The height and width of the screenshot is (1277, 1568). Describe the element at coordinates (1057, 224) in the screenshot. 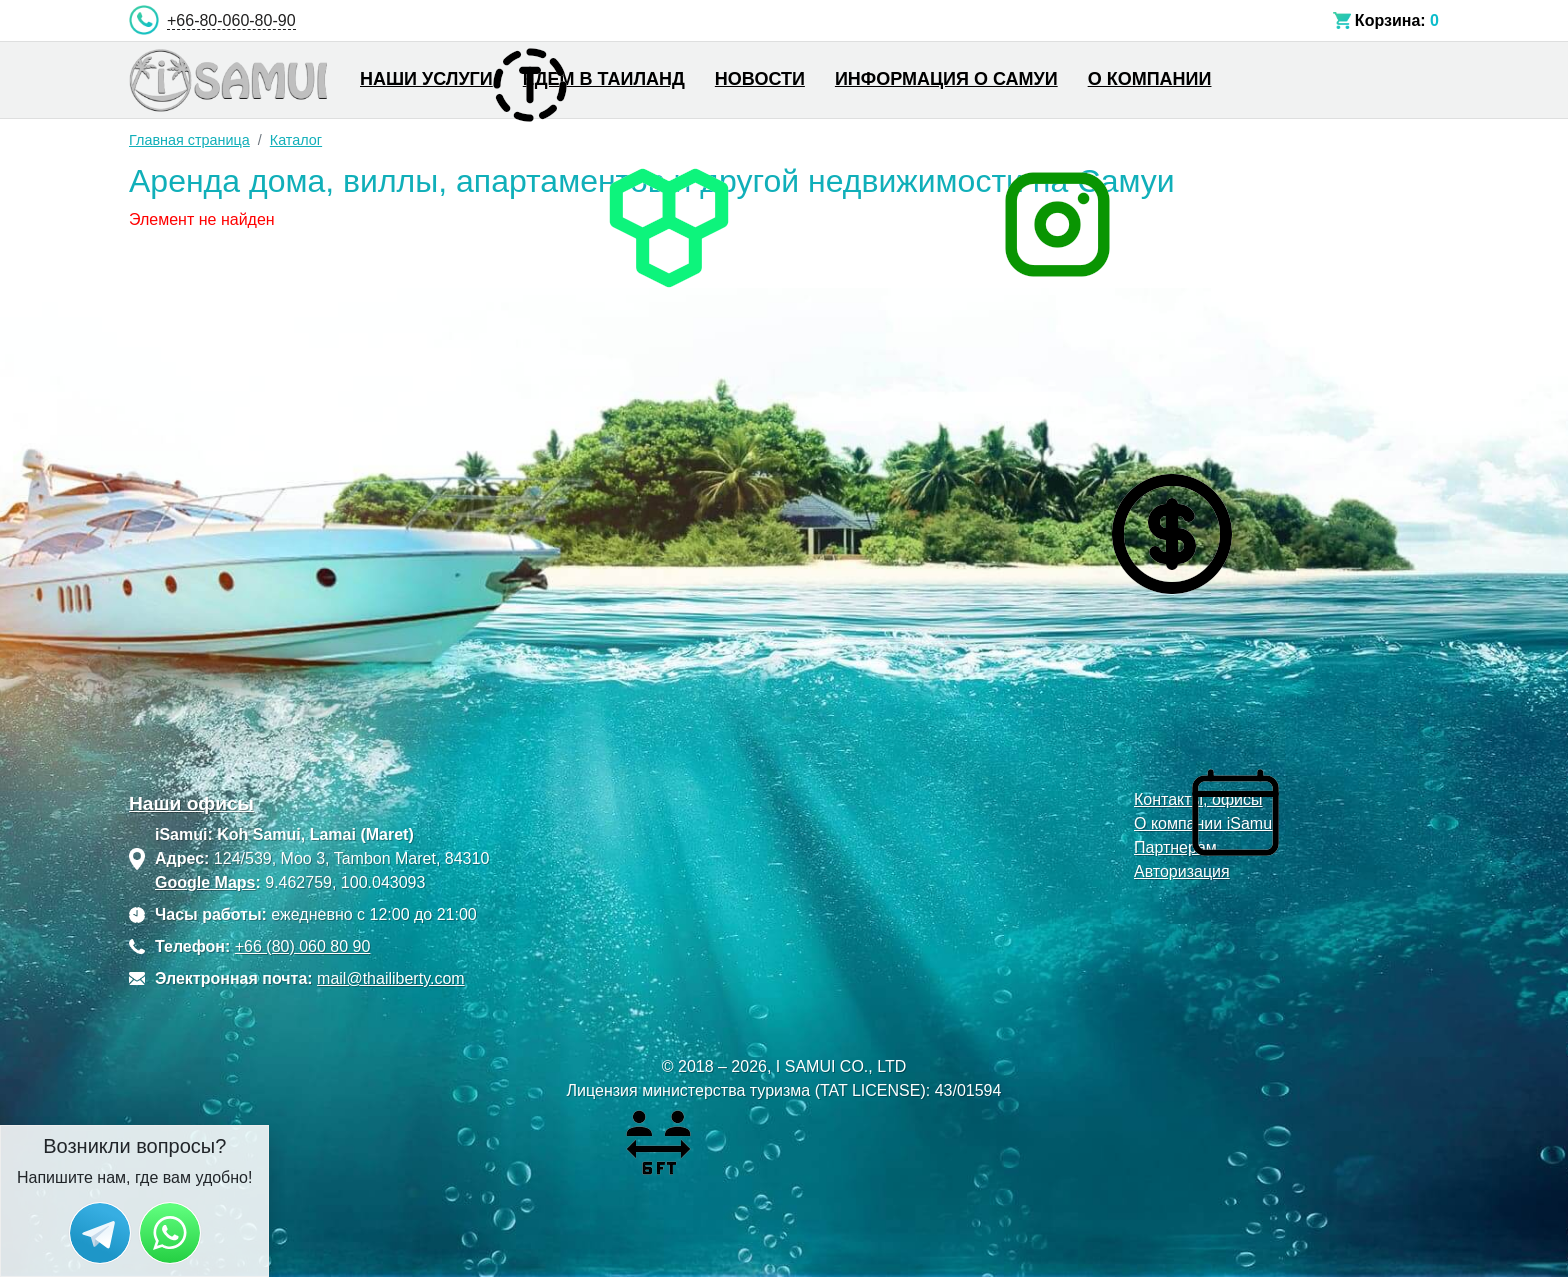

I see `open Instagram app` at that location.